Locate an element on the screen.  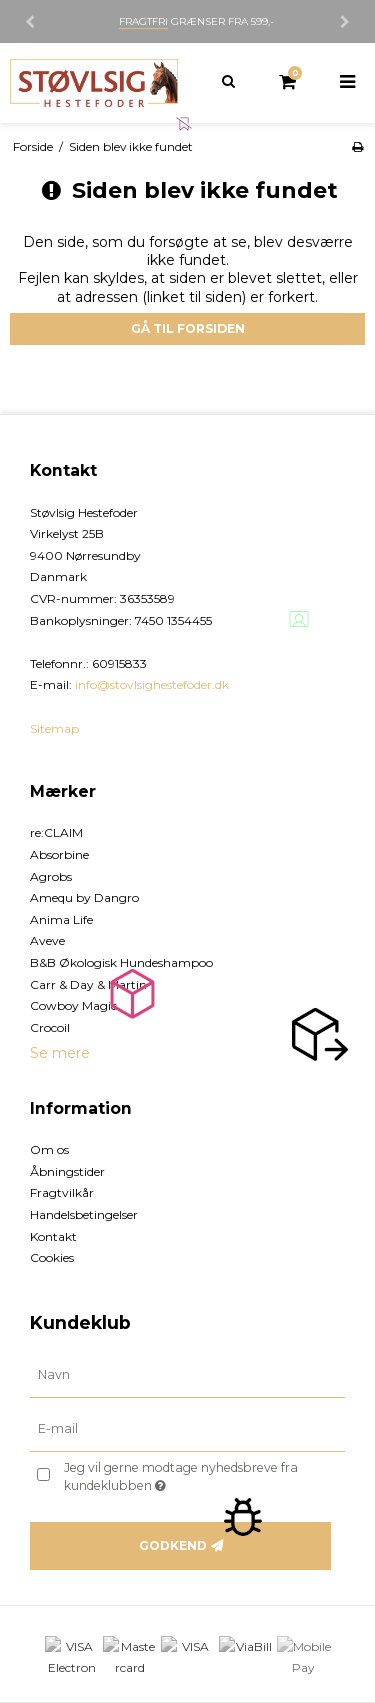
report a bug or issue is located at coordinates (243, 1517).